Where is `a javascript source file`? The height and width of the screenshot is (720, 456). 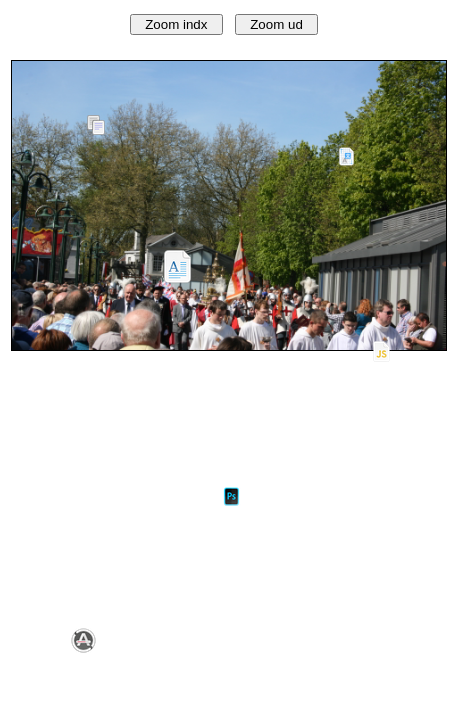
a javascript source file is located at coordinates (381, 351).